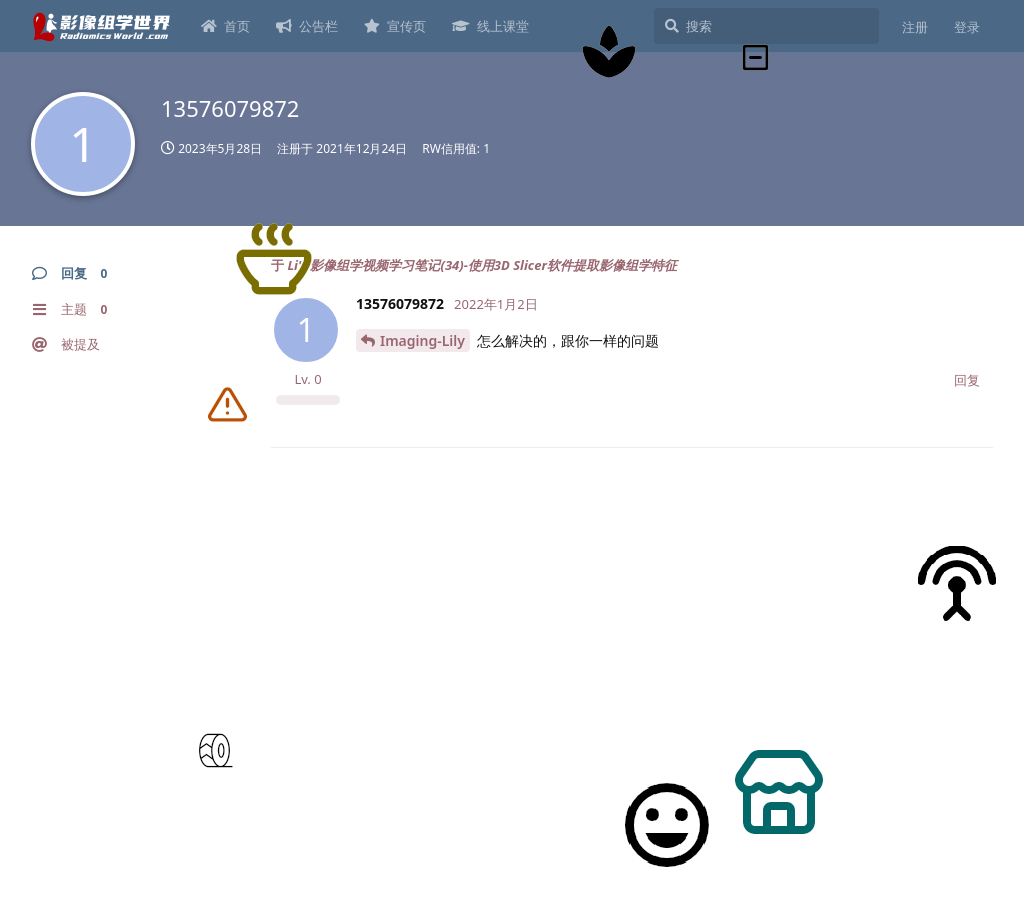 The height and width of the screenshot is (900, 1024). What do you see at coordinates (667, 825) in the screenshot?
I see `tag people in a photo` at bounding box center [667, 825].